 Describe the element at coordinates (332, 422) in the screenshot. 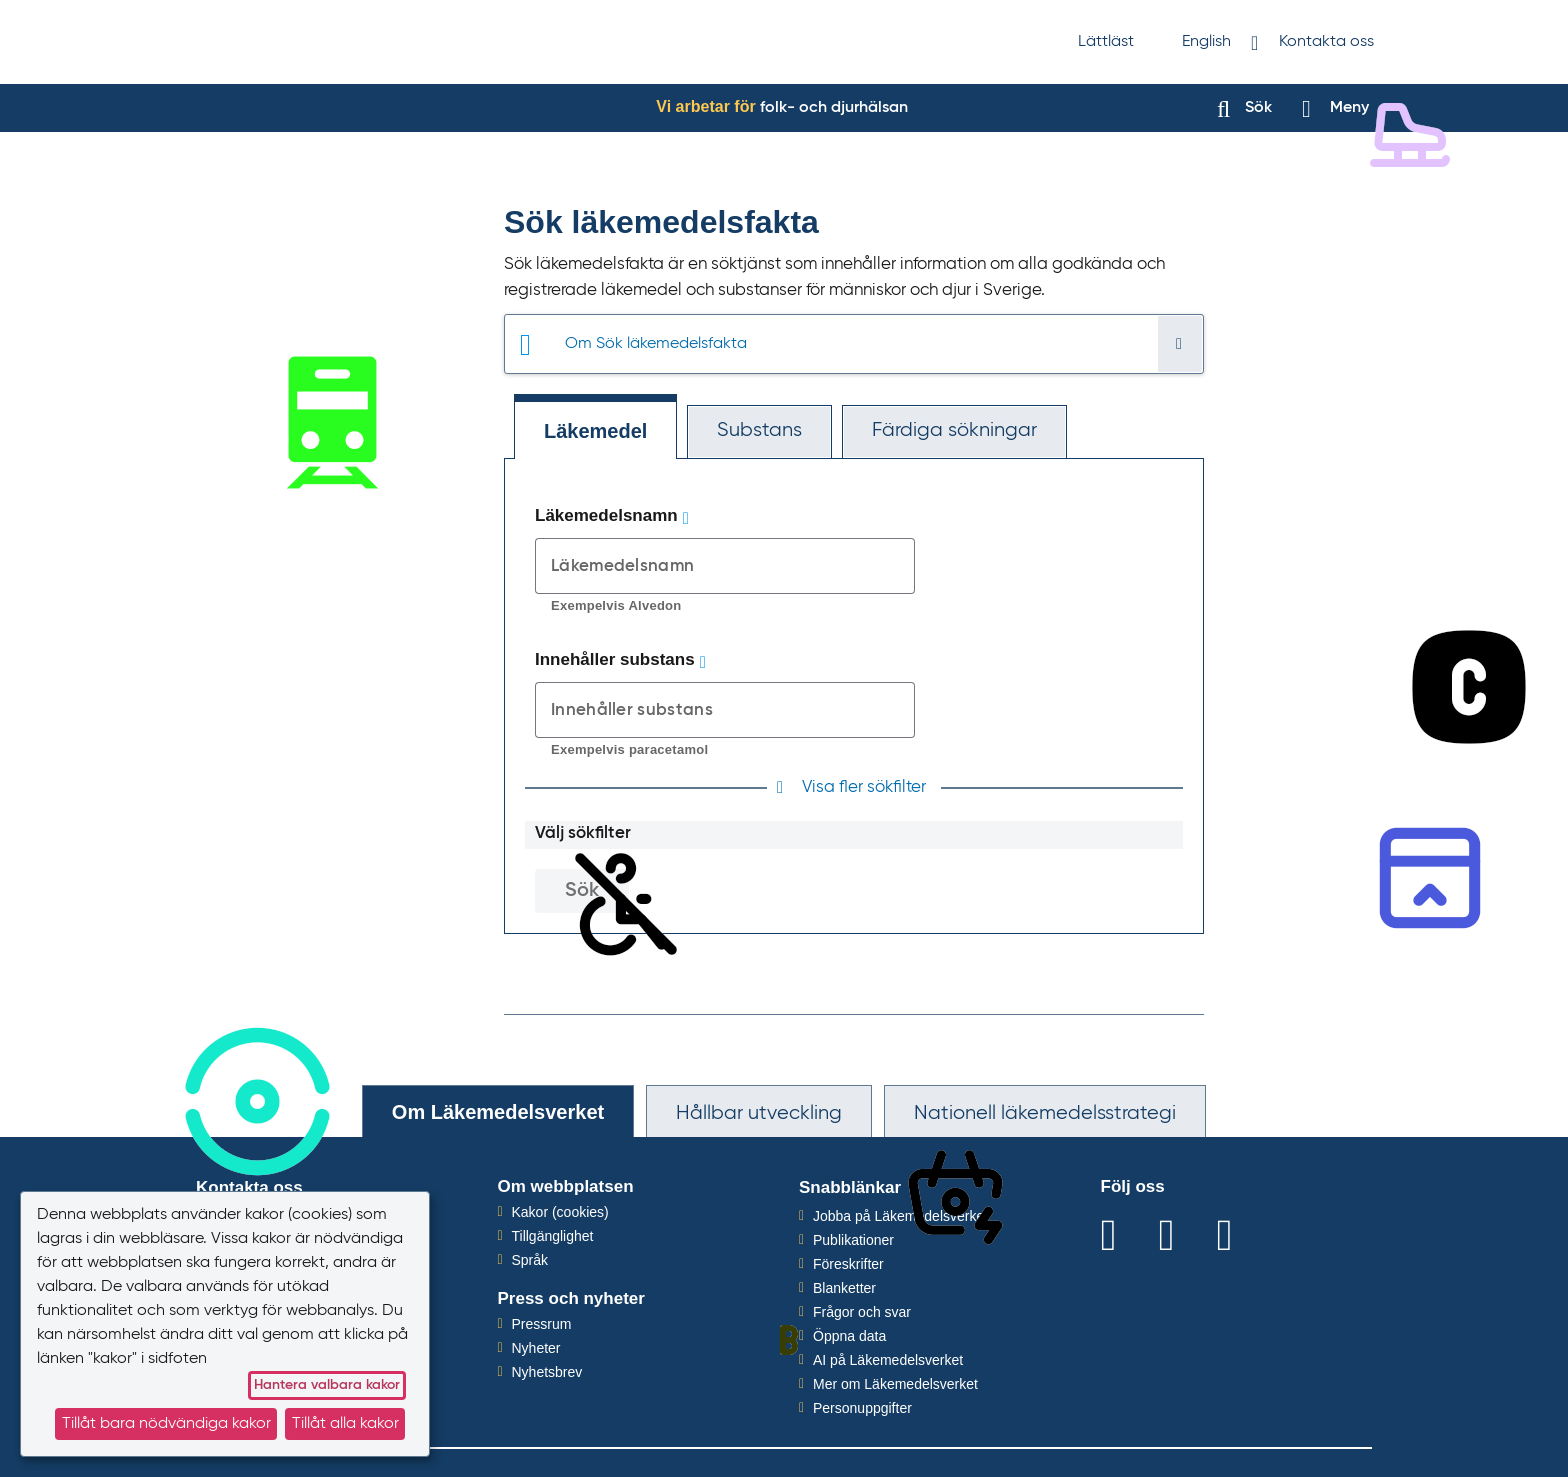

I see `view subway or metro transit options` at that location.